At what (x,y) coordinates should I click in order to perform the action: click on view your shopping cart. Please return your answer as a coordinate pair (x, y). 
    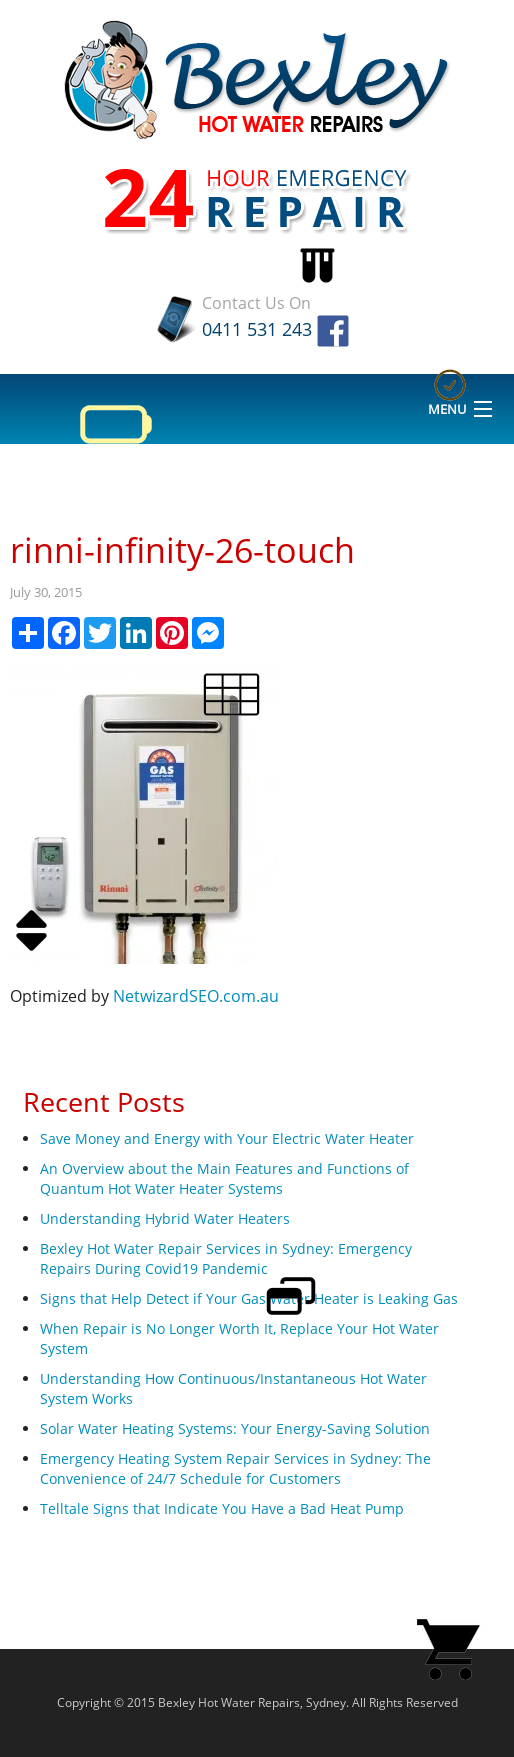
    Looking at the image, I should click on (450, 1649).